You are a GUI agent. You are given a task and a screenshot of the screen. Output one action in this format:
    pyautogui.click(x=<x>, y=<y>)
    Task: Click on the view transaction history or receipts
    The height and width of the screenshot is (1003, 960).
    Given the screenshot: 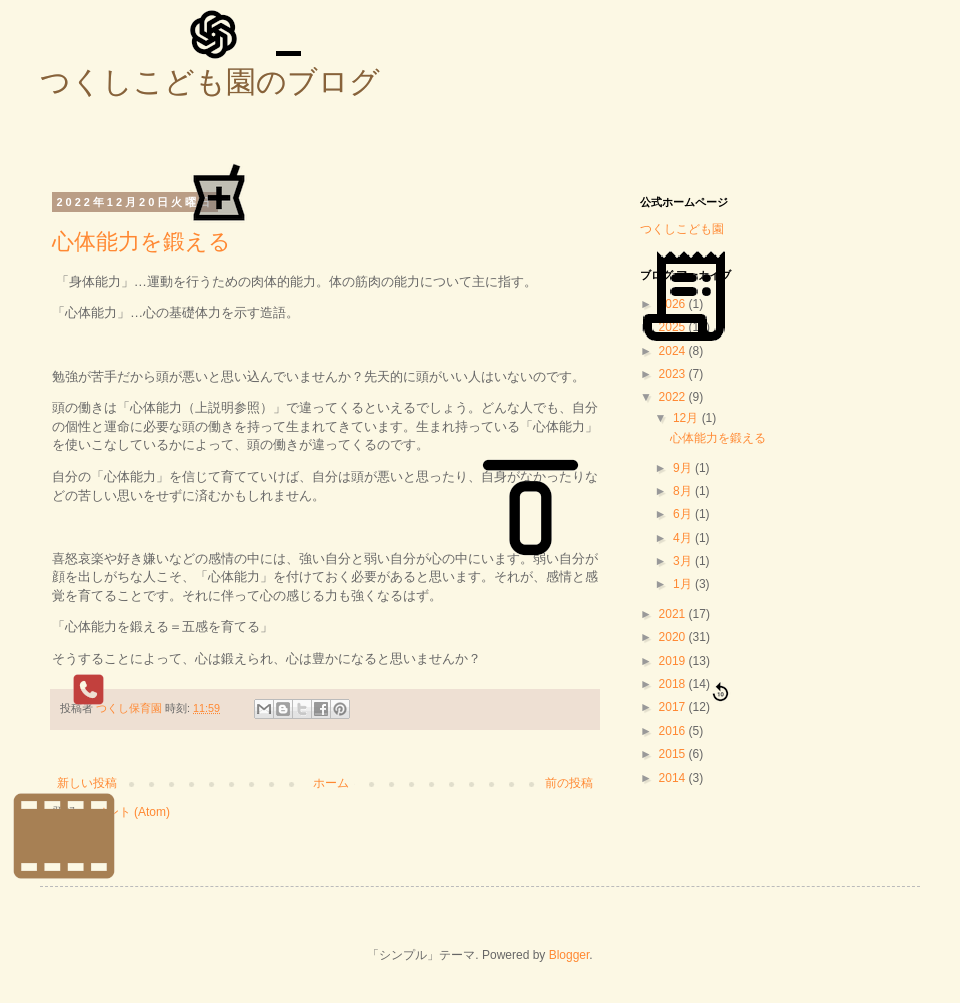 What is the action you would take?
    pyautogui.click(x=684, y=296)
    